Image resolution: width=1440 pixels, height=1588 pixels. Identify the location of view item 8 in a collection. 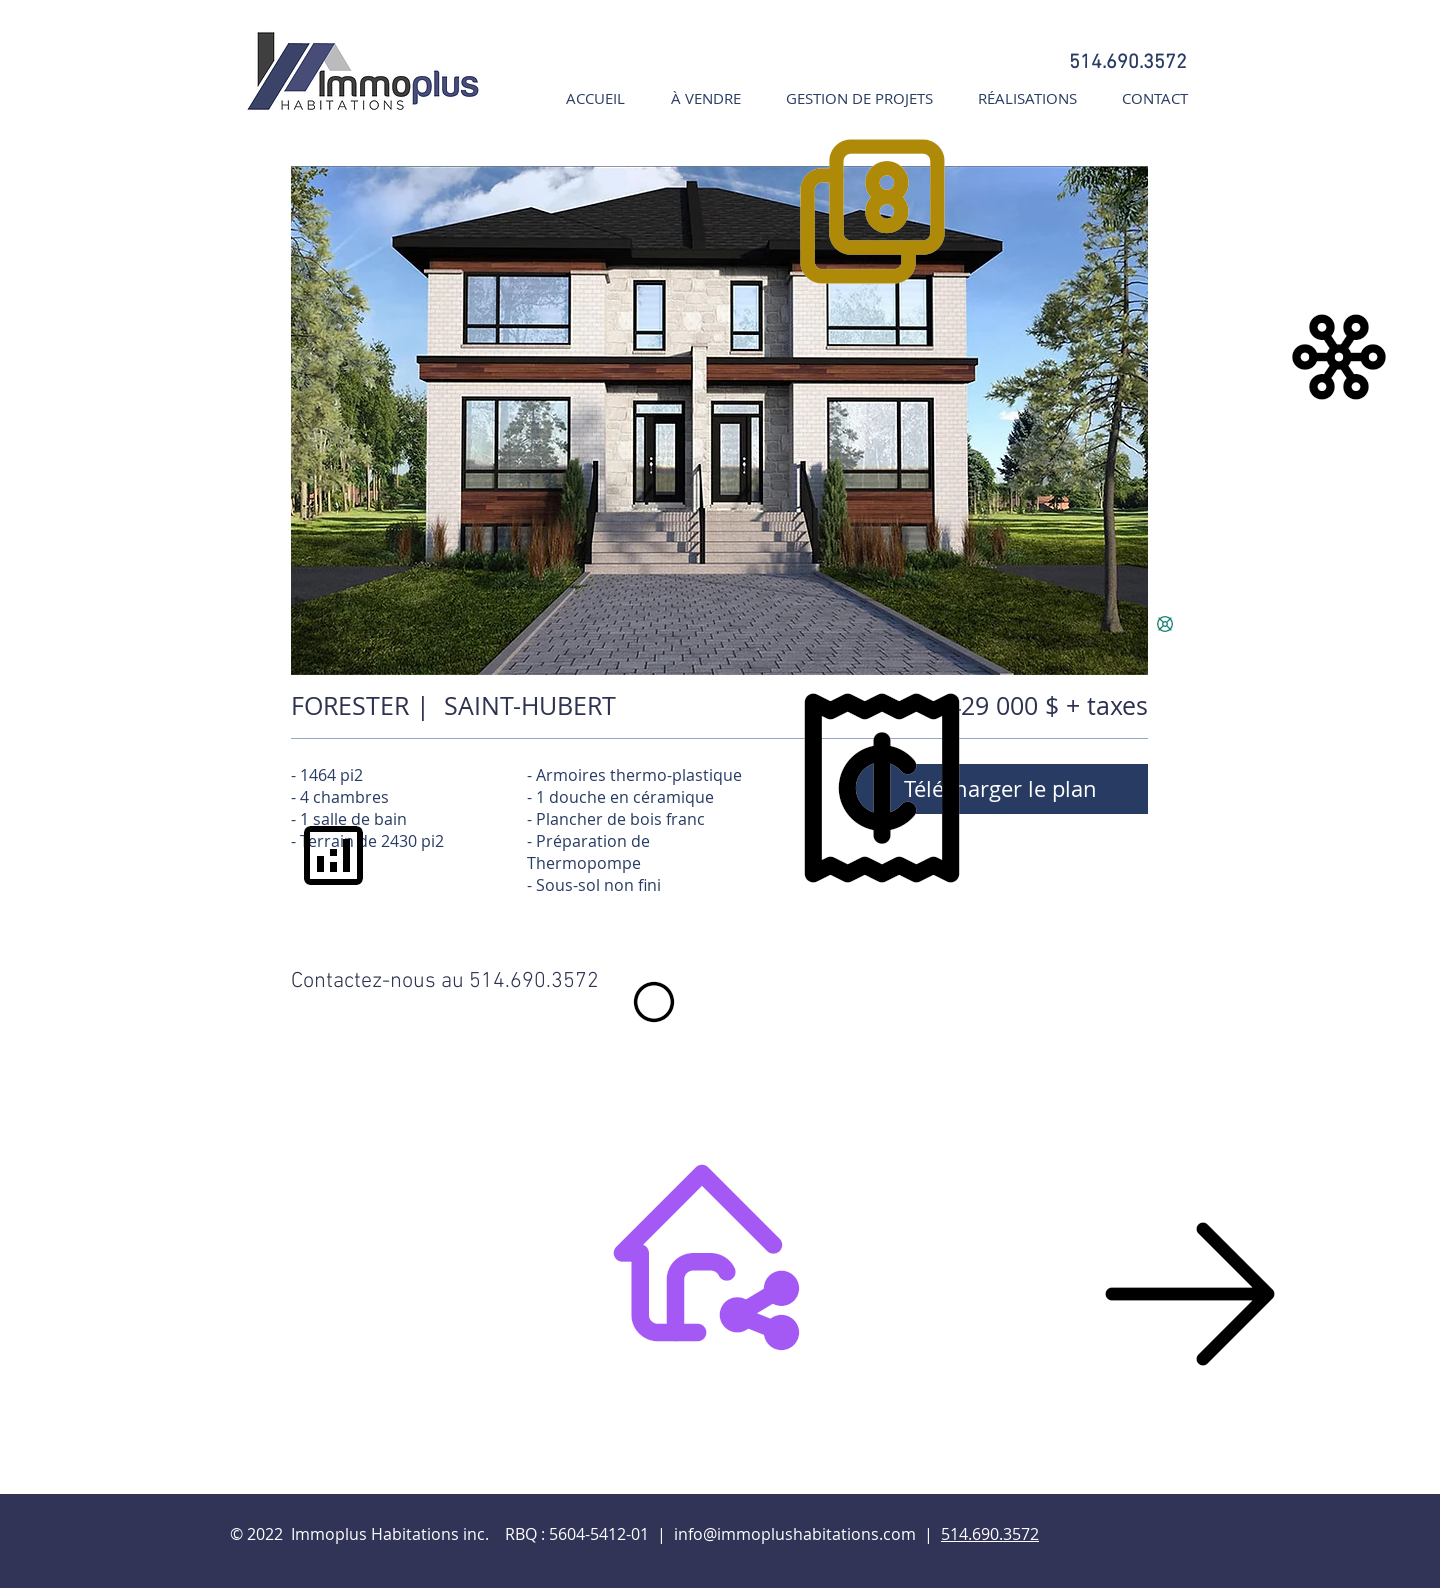
(872, 211).